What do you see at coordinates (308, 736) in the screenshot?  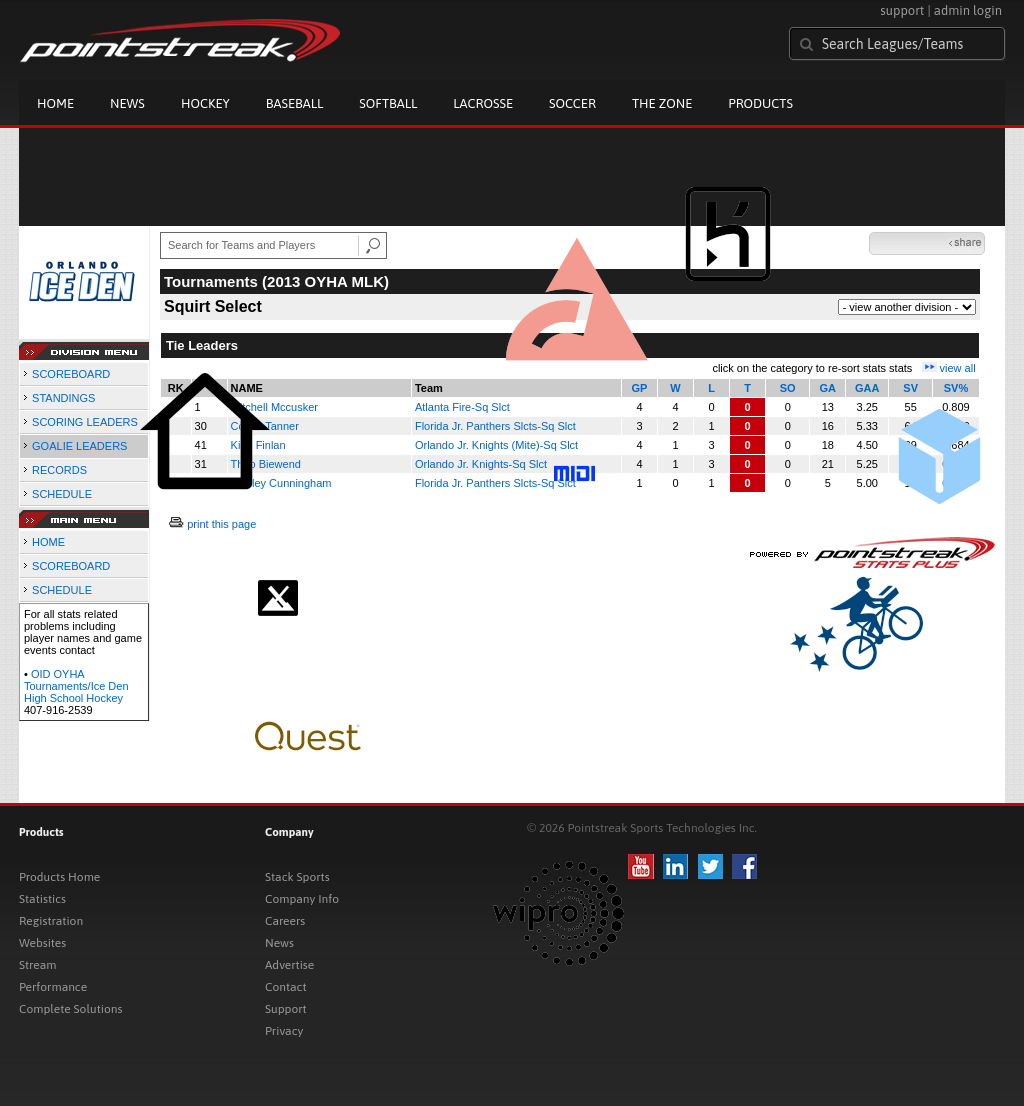 I see `Quest software or services branding` at bounding box center [308, 736].